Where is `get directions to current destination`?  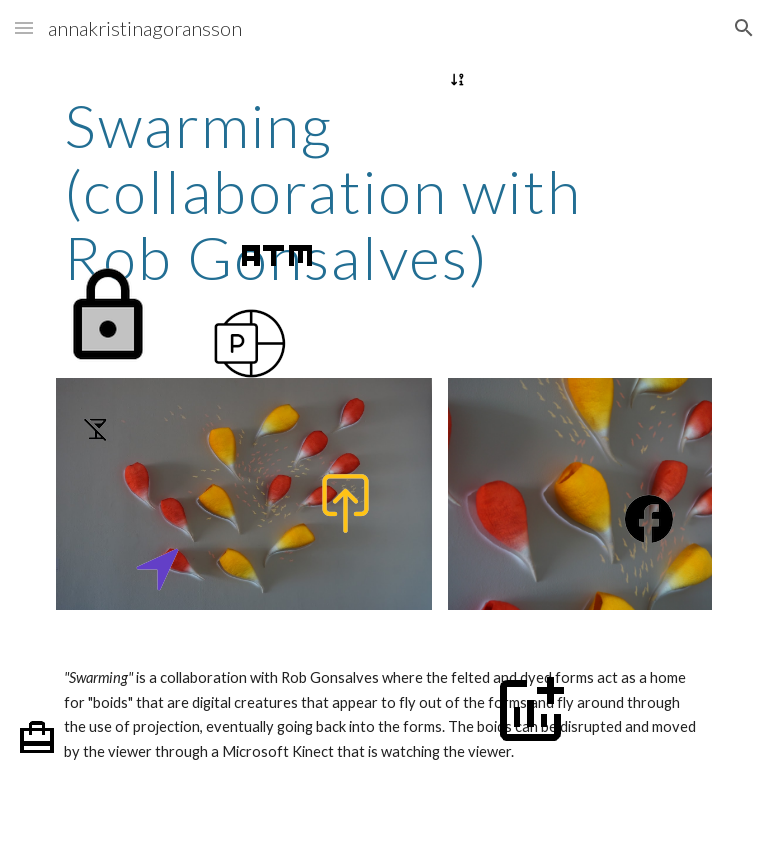 get directions to current destination is located at coordinates (157, 569).